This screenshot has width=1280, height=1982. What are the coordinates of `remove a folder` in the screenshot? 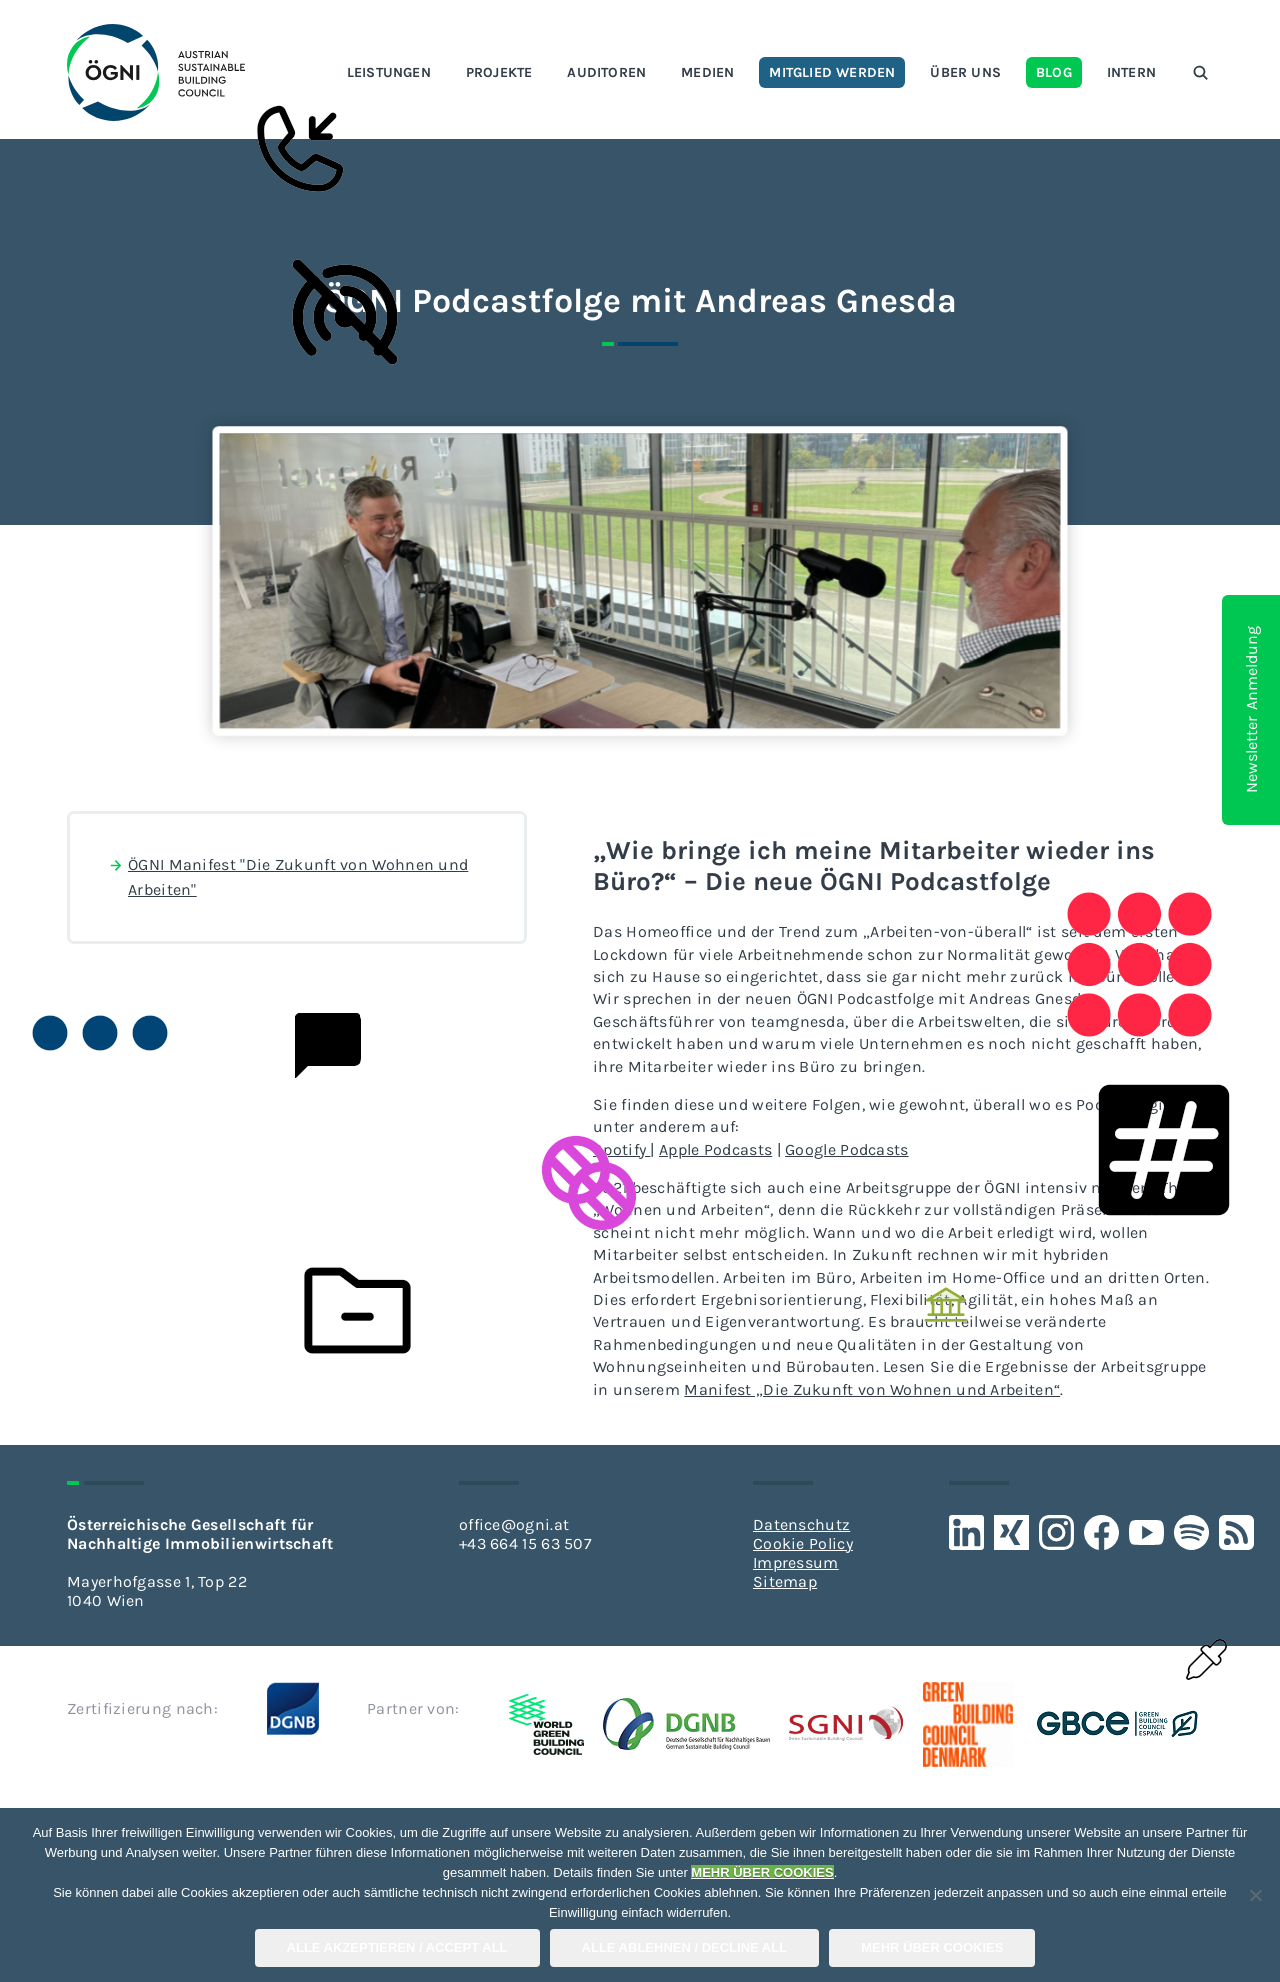 It's located at (357, 1308).